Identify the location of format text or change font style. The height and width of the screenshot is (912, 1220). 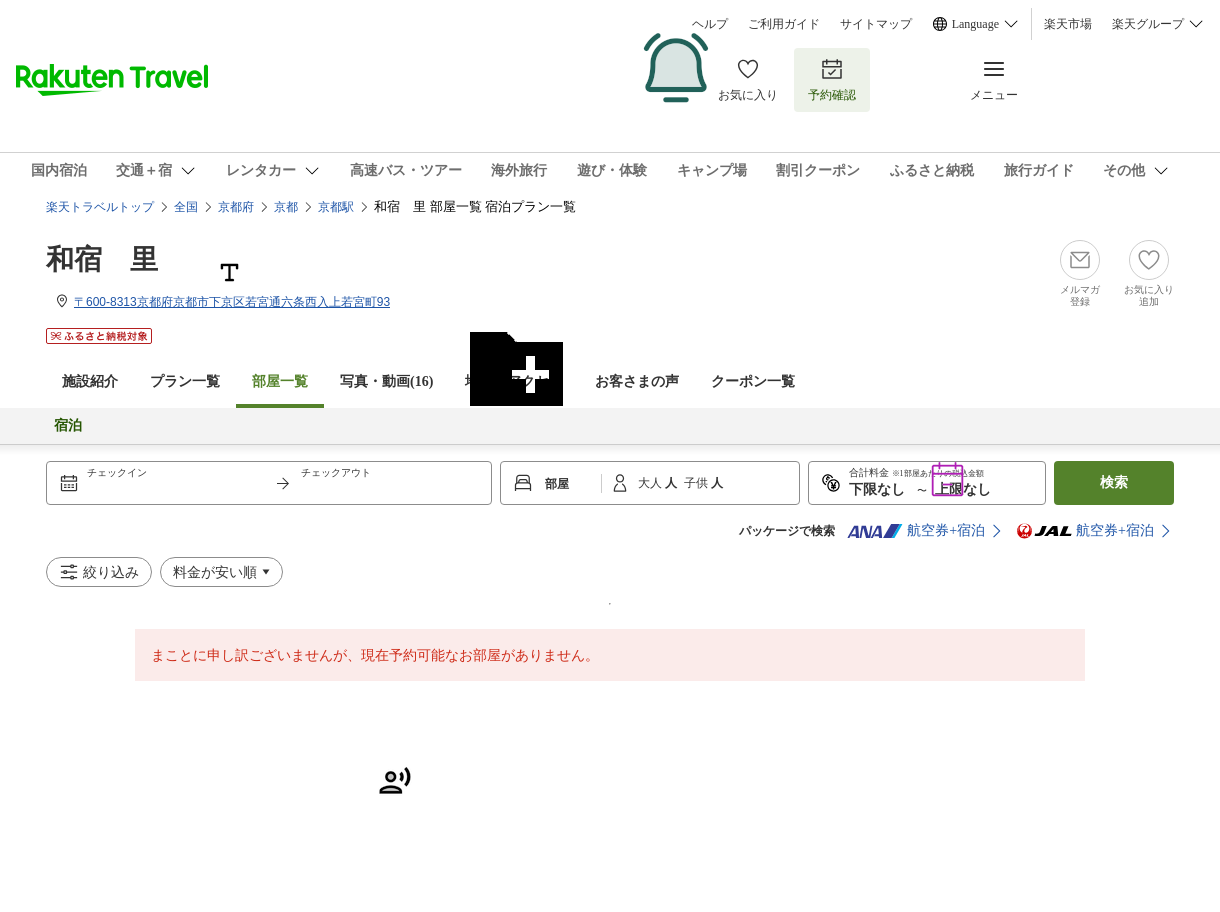
(229, 272).